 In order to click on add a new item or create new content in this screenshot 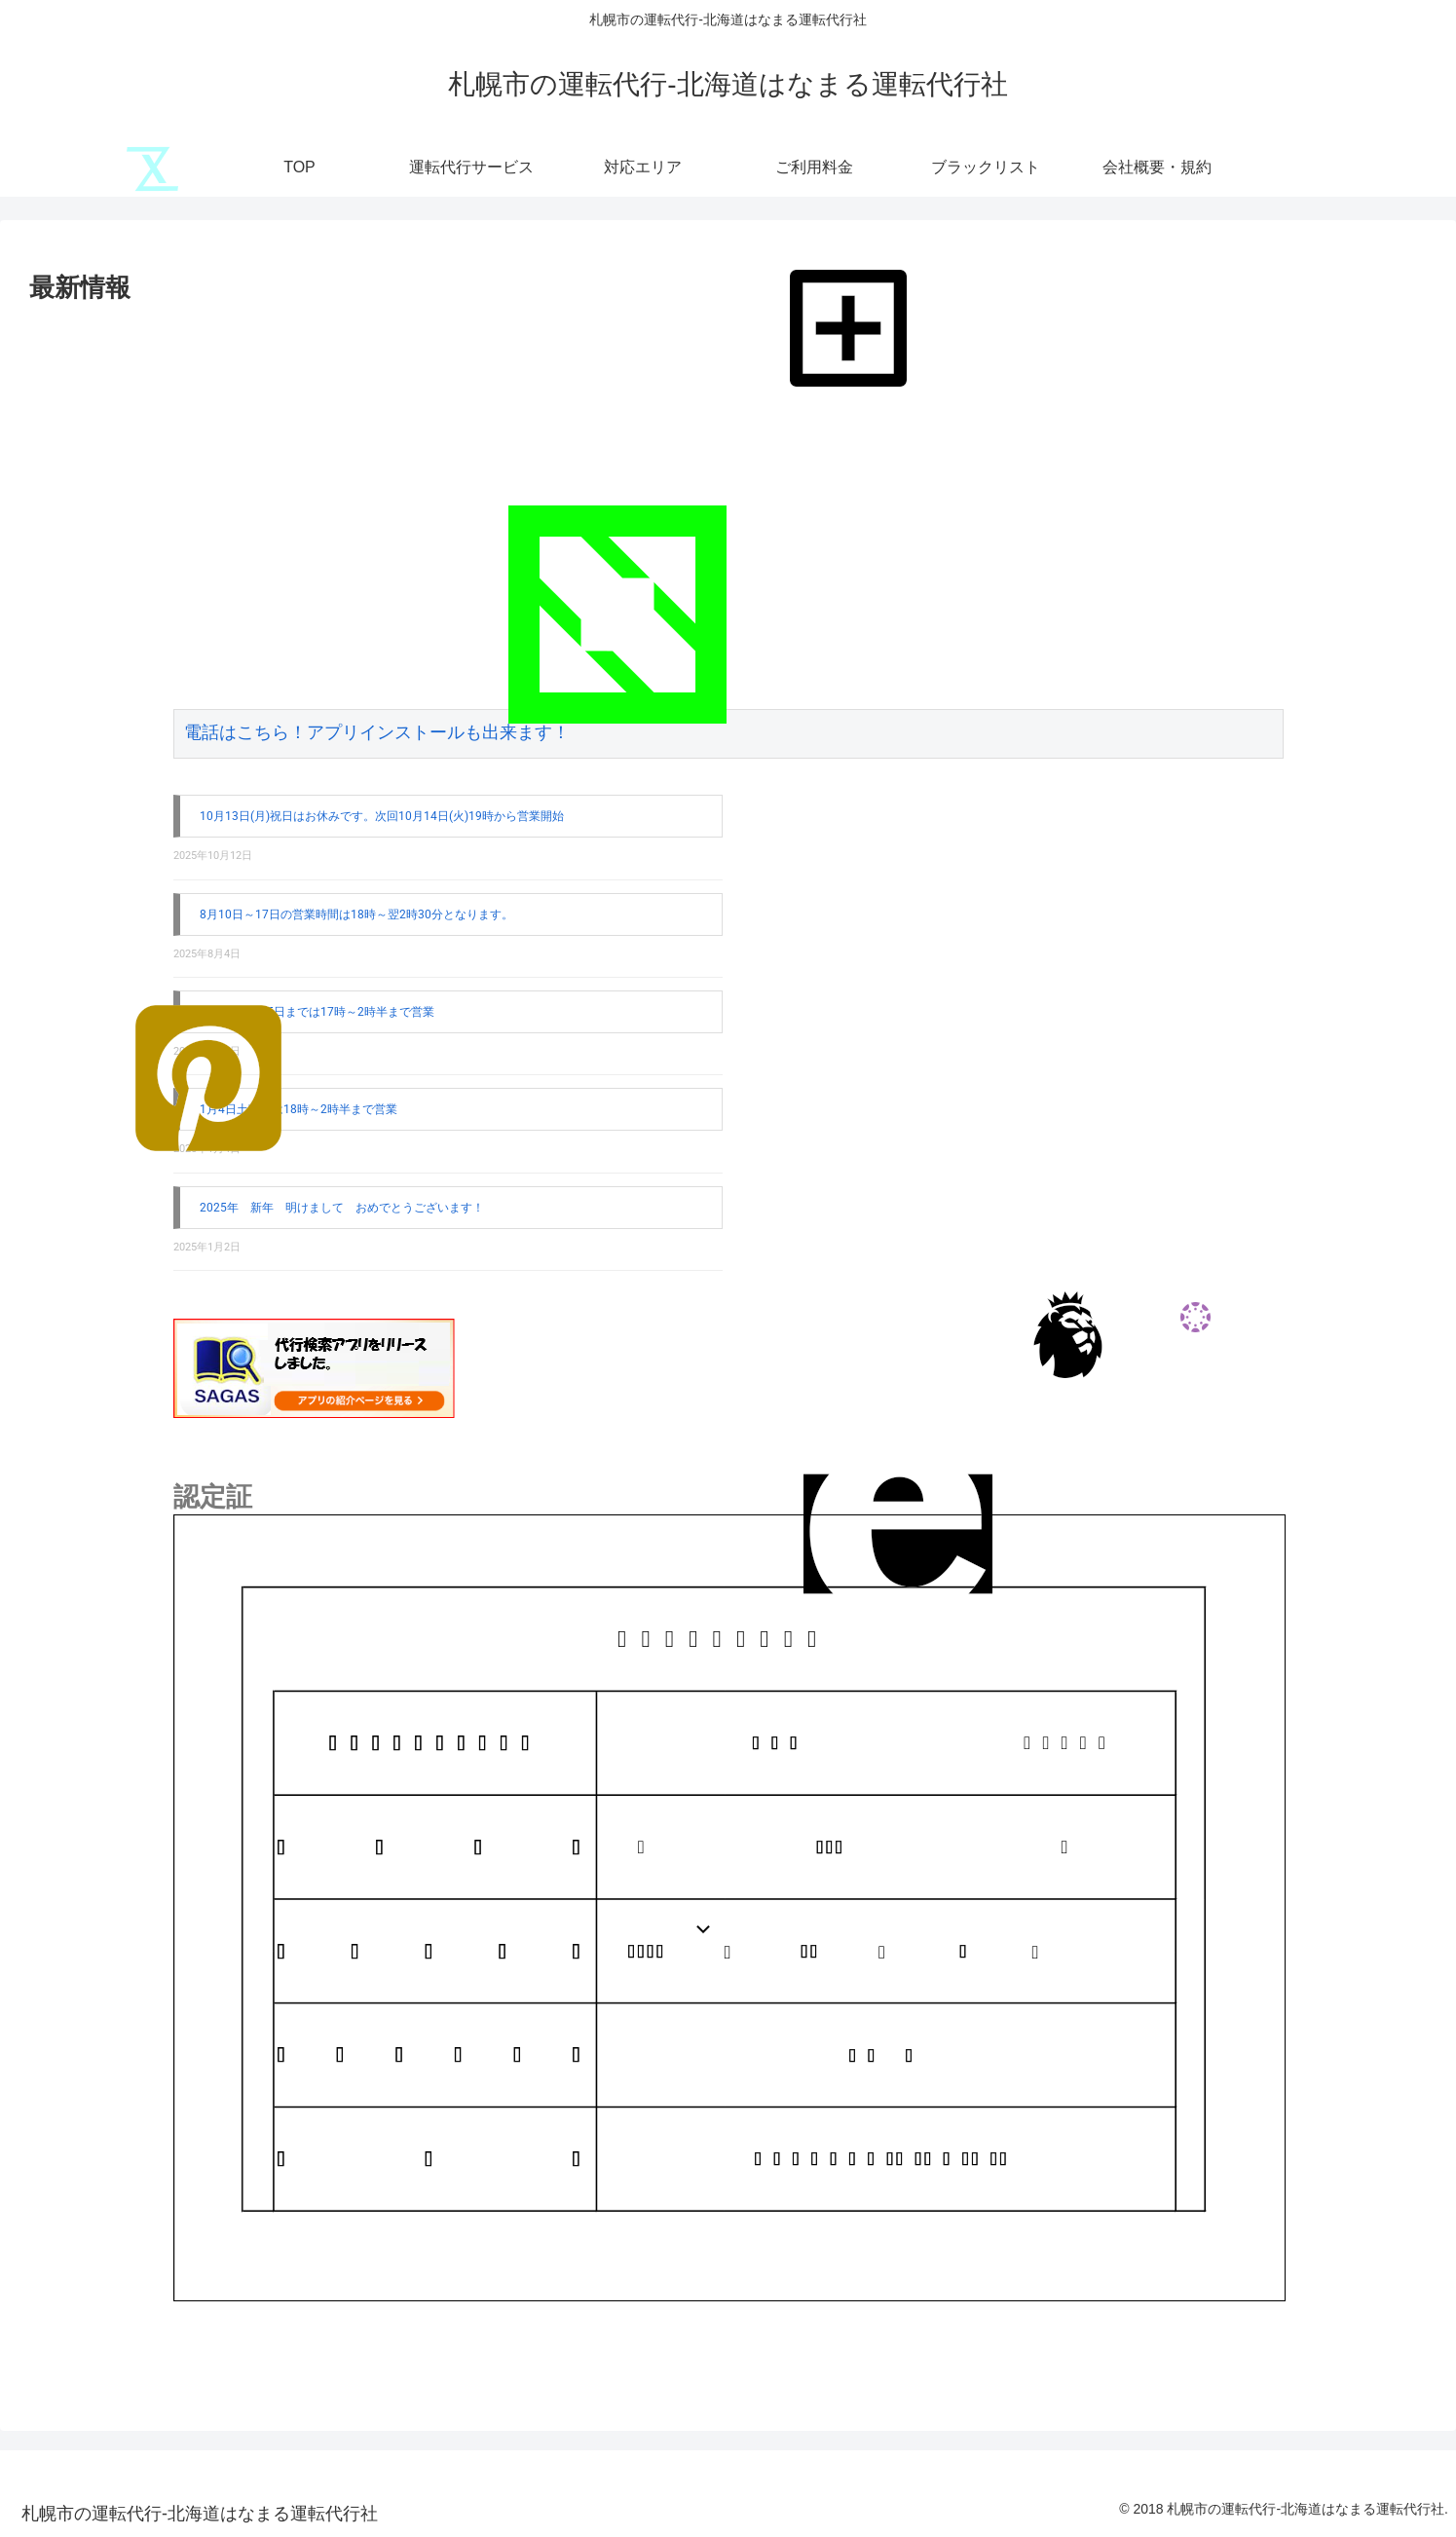, I will do `click(848, 328)`.